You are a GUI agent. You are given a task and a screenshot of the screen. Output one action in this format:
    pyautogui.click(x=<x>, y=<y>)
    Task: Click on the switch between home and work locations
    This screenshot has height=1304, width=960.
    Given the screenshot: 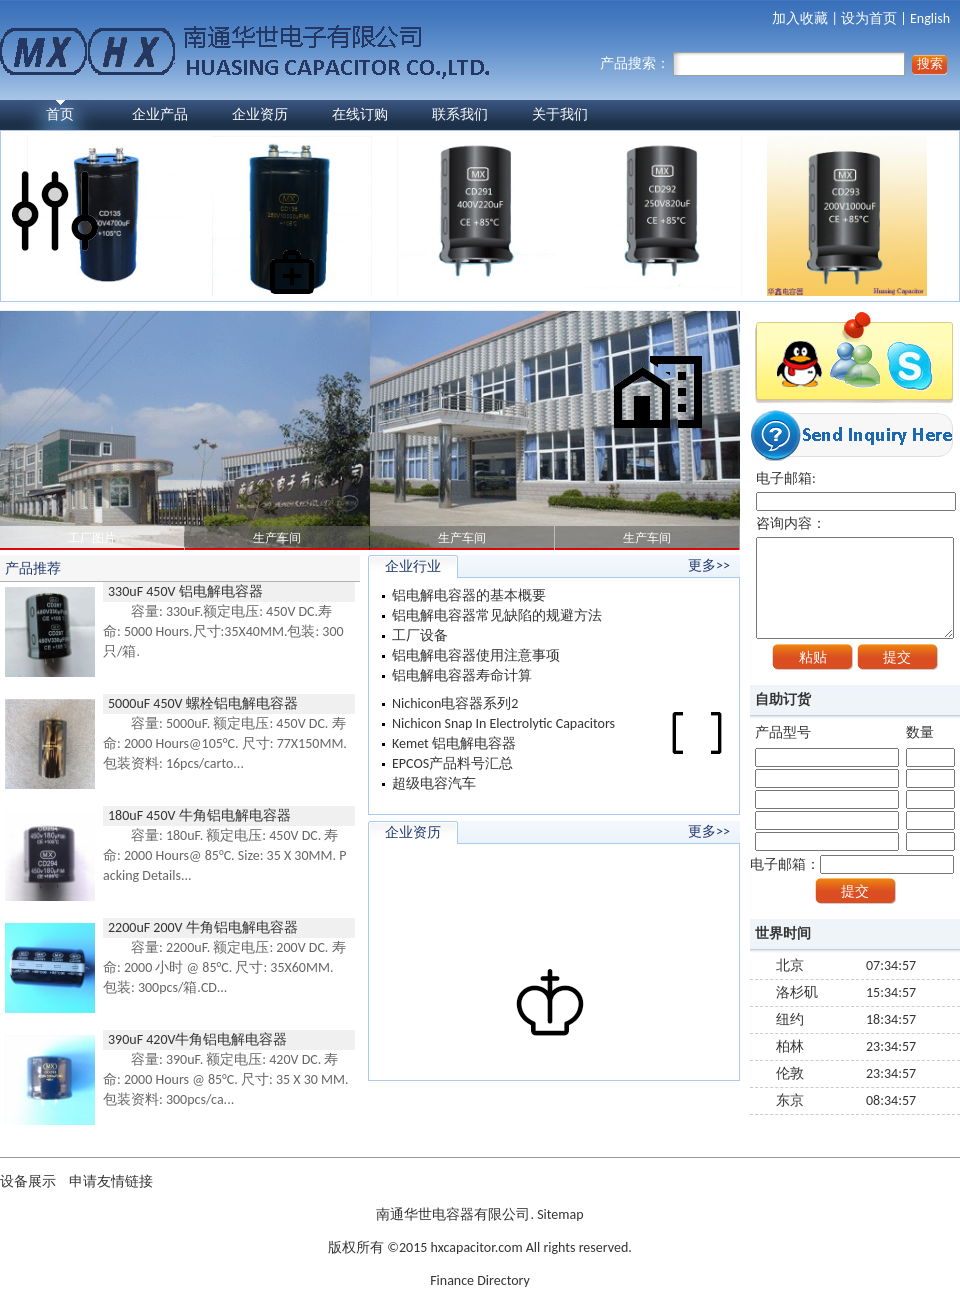 What is the action you would take?
    pyautogui.click(x=658, y=392)
    